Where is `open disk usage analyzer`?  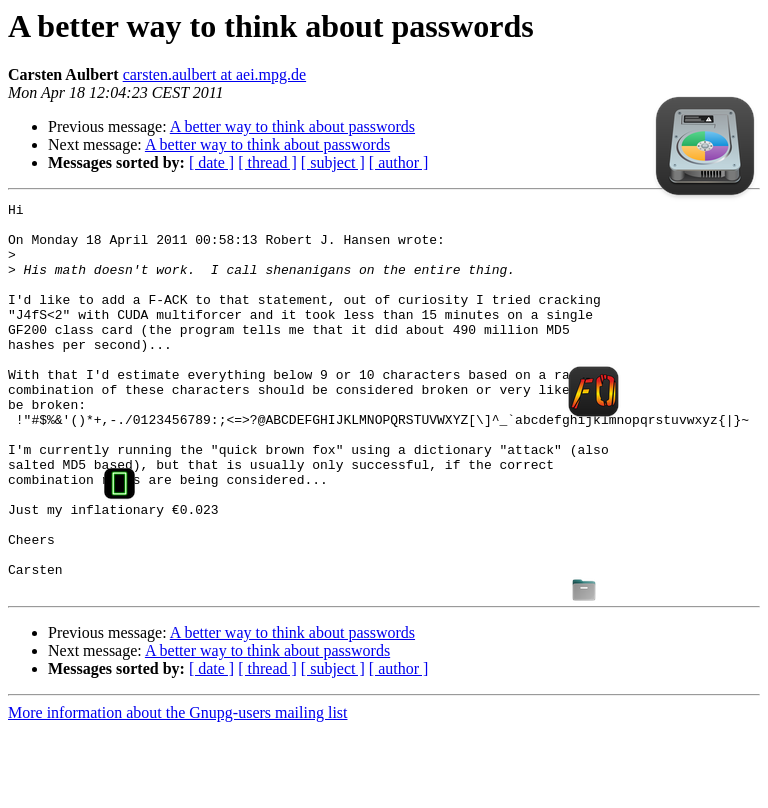 open disk usage analyzer is located at coordinates (705, 146).